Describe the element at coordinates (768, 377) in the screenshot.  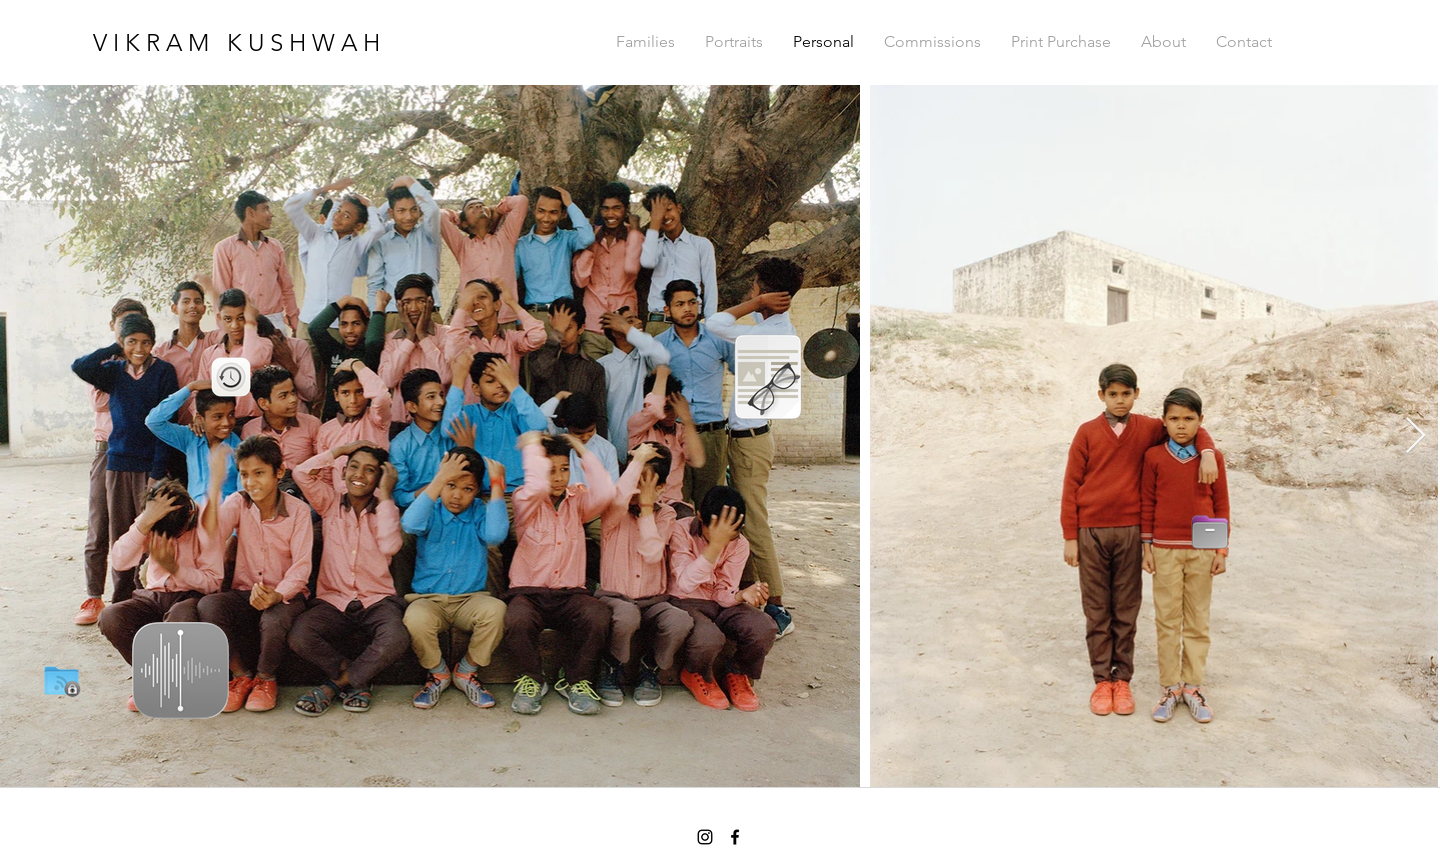
I see `open the documents app` at that location.